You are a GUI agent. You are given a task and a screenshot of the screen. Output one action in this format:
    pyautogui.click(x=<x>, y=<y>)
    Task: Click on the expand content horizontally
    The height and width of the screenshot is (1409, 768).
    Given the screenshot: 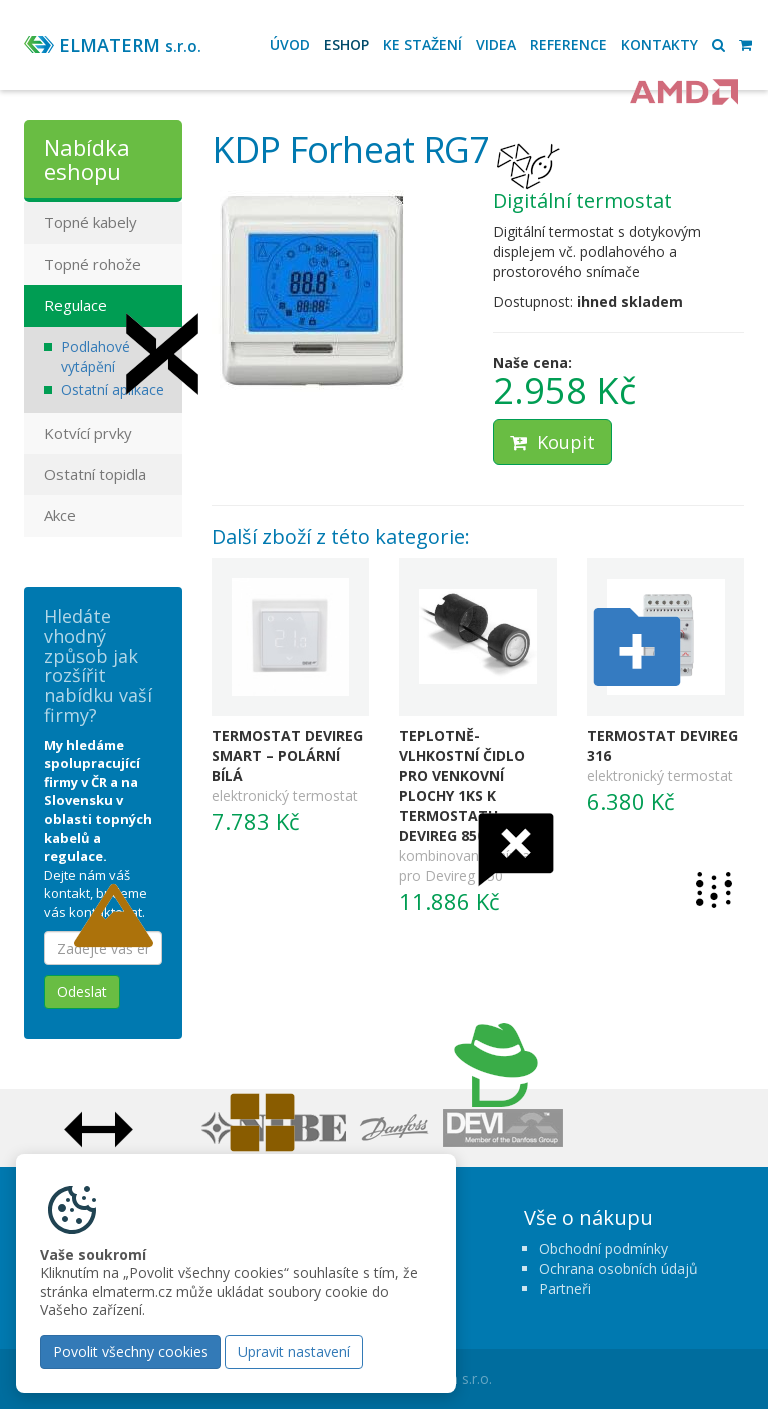 What is the action you would take?
    pyautogui.click(x=98, y=1129)
    